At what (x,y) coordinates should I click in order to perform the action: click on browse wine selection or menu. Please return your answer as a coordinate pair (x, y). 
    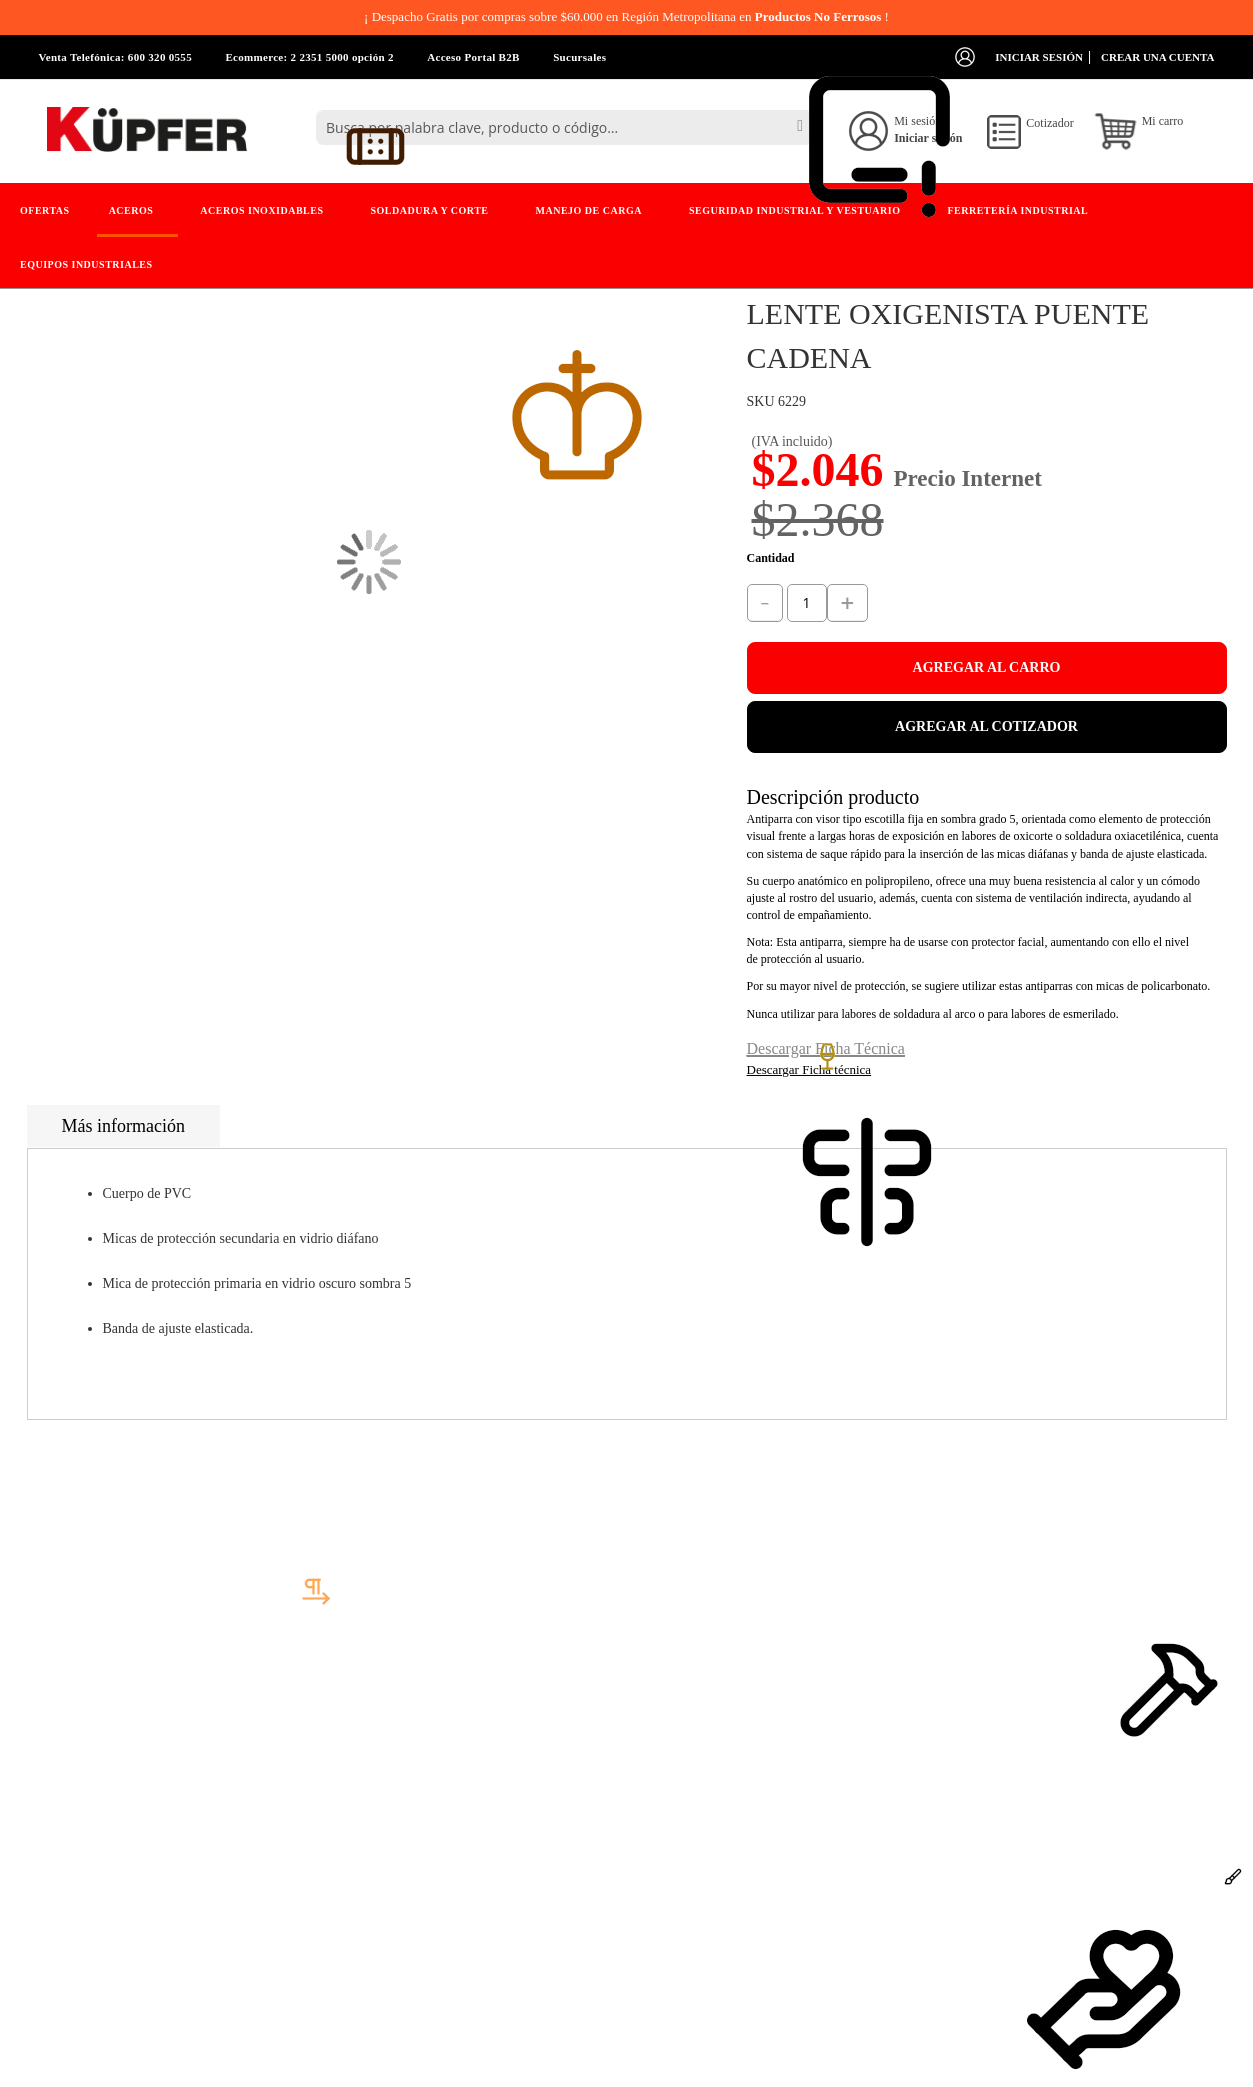
    Looking at the image, I should click on (827, 1056).